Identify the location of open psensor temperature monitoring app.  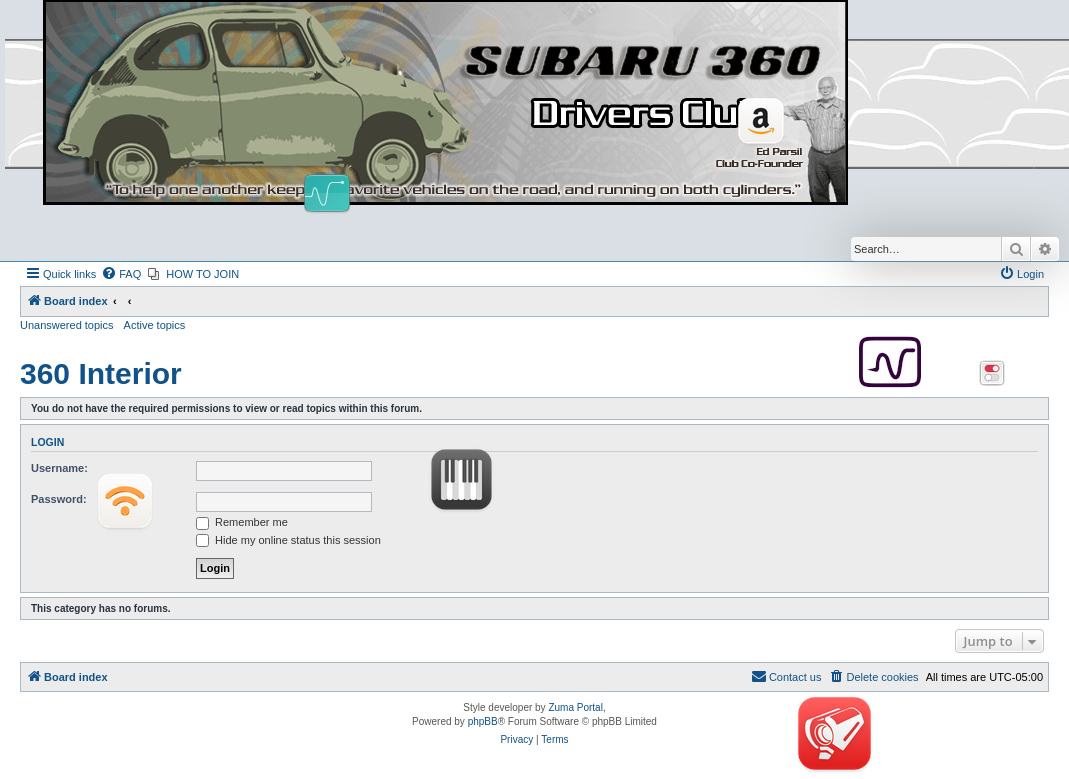
(327, 193).